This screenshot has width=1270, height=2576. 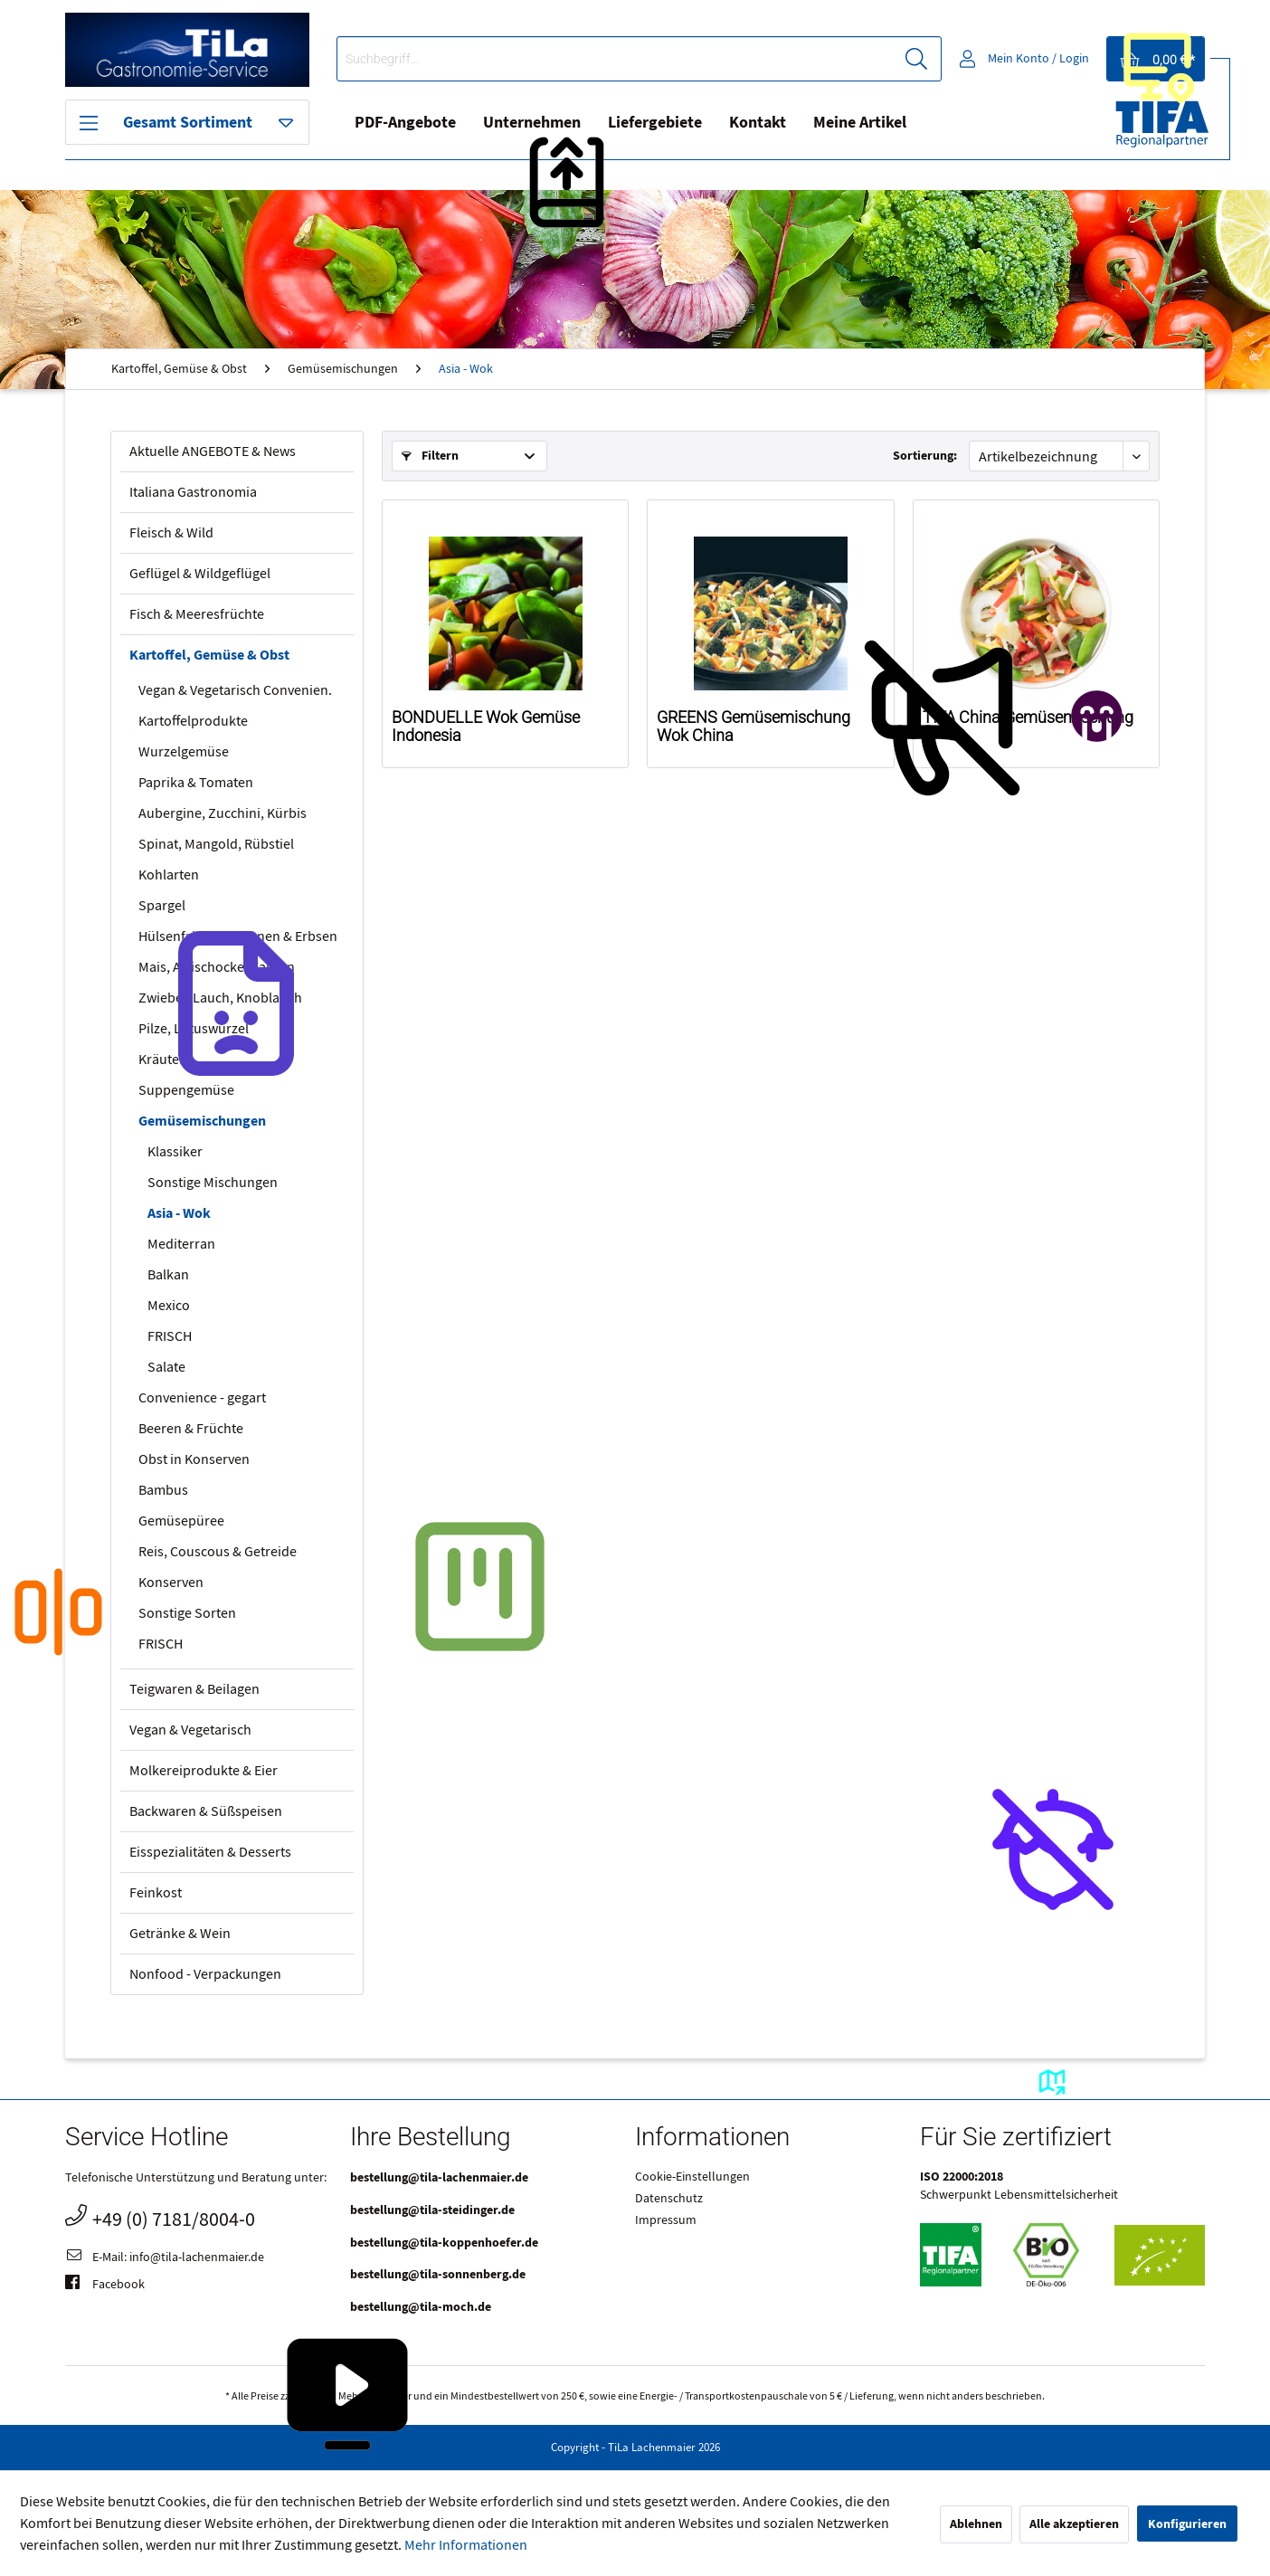 What do you see at coordinates (479, 1586) in the screenshot?
I see `open kanban board view` at bounding box center [479, 1586].